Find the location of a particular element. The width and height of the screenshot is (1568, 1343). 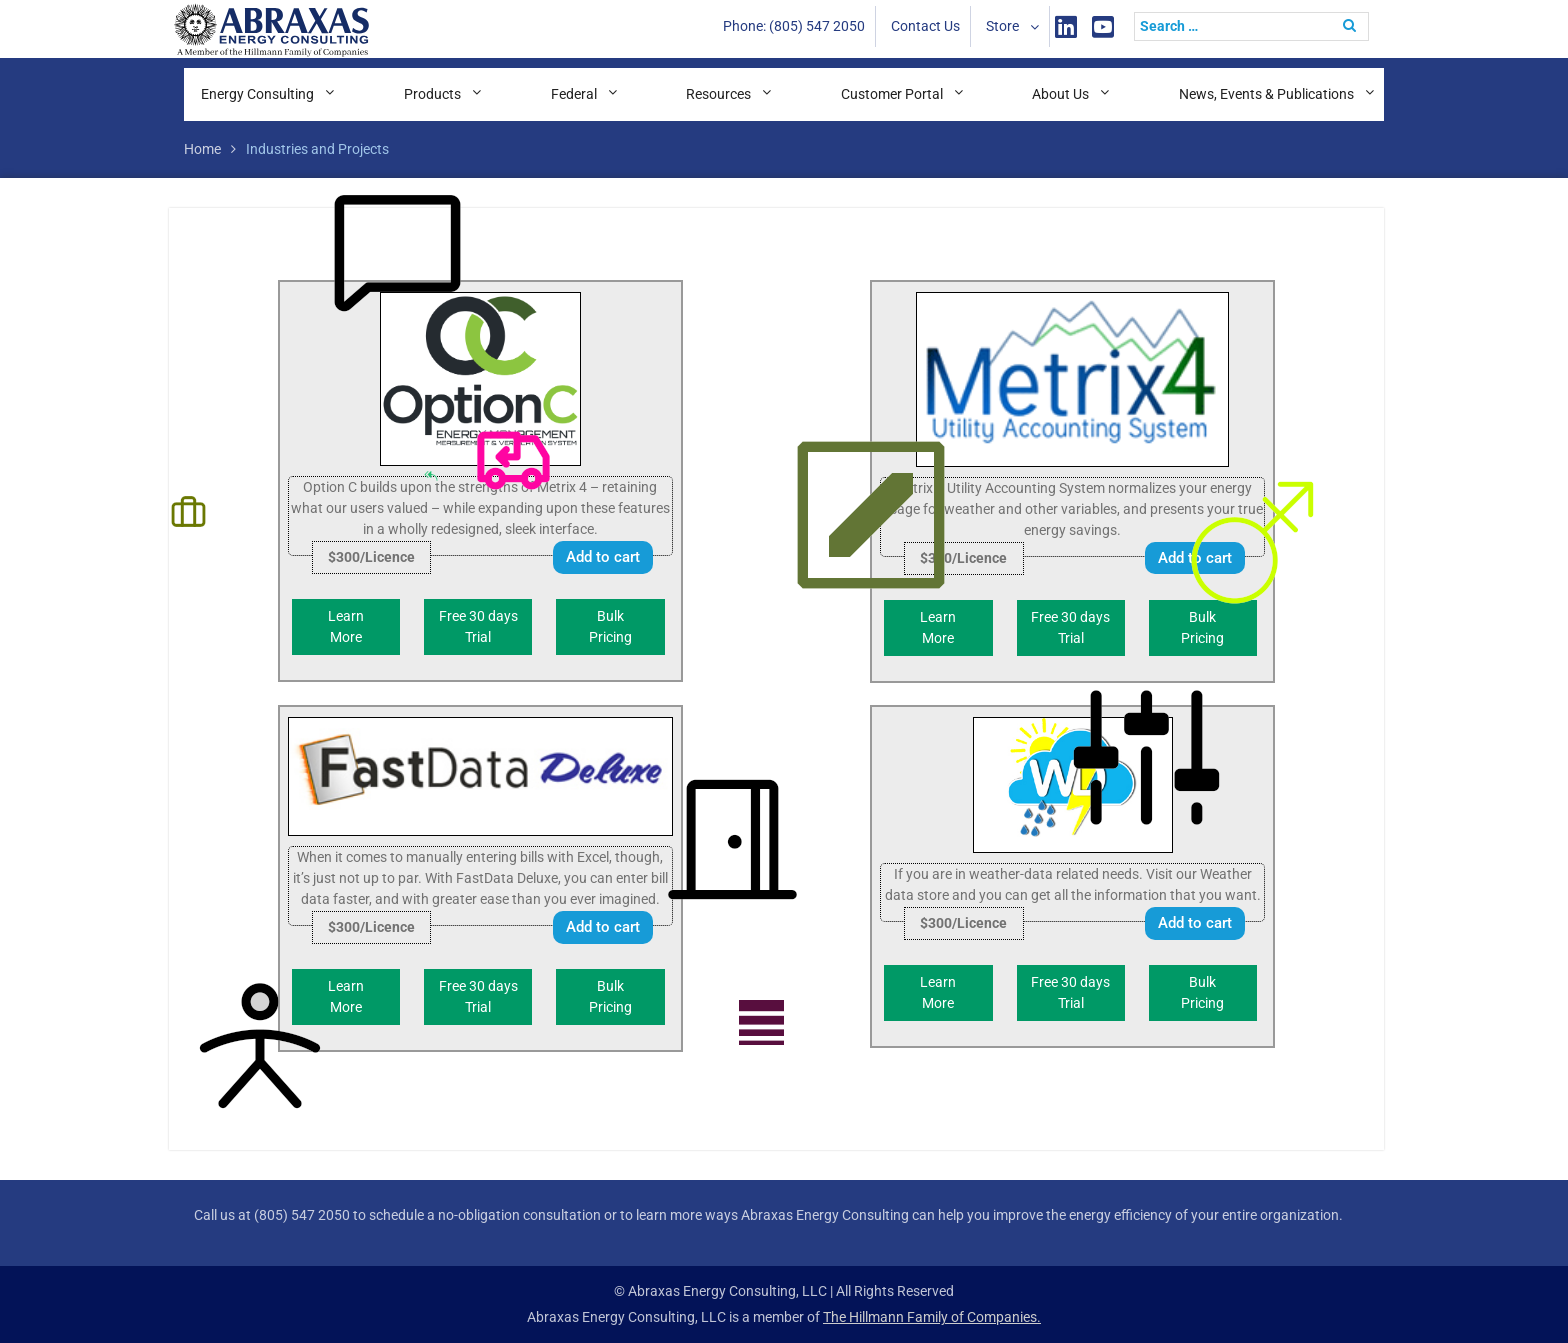

open chat or messaging is located at coordinates (397, 243).